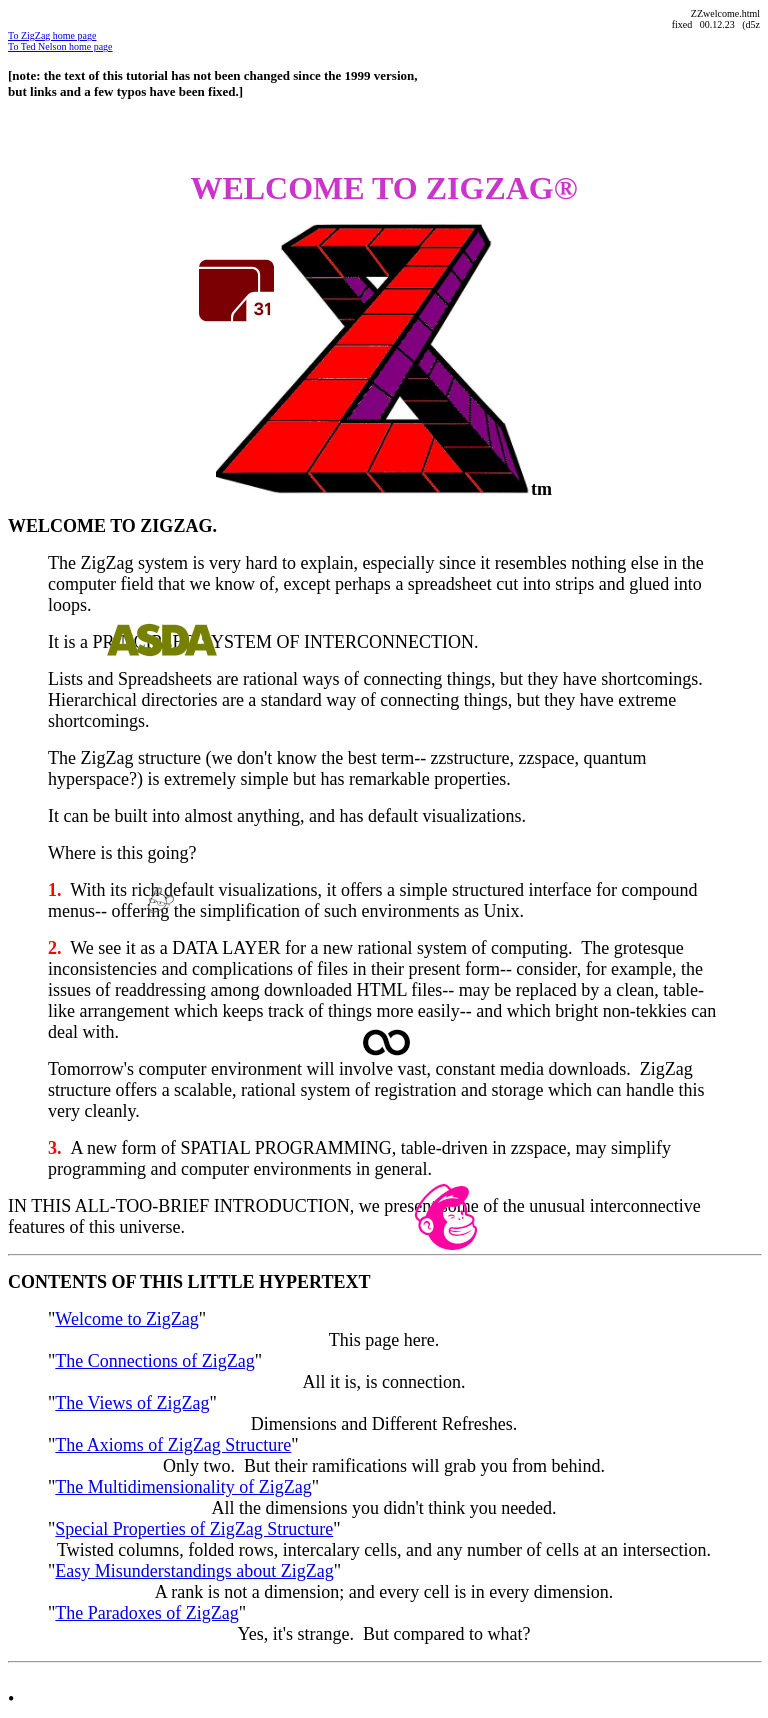 The width and height of the screenshot is (768, 1718). Describe the element at coordinates (446, 1217) in the screenshot. I see `open mailchimp email marketing platform` at that location.